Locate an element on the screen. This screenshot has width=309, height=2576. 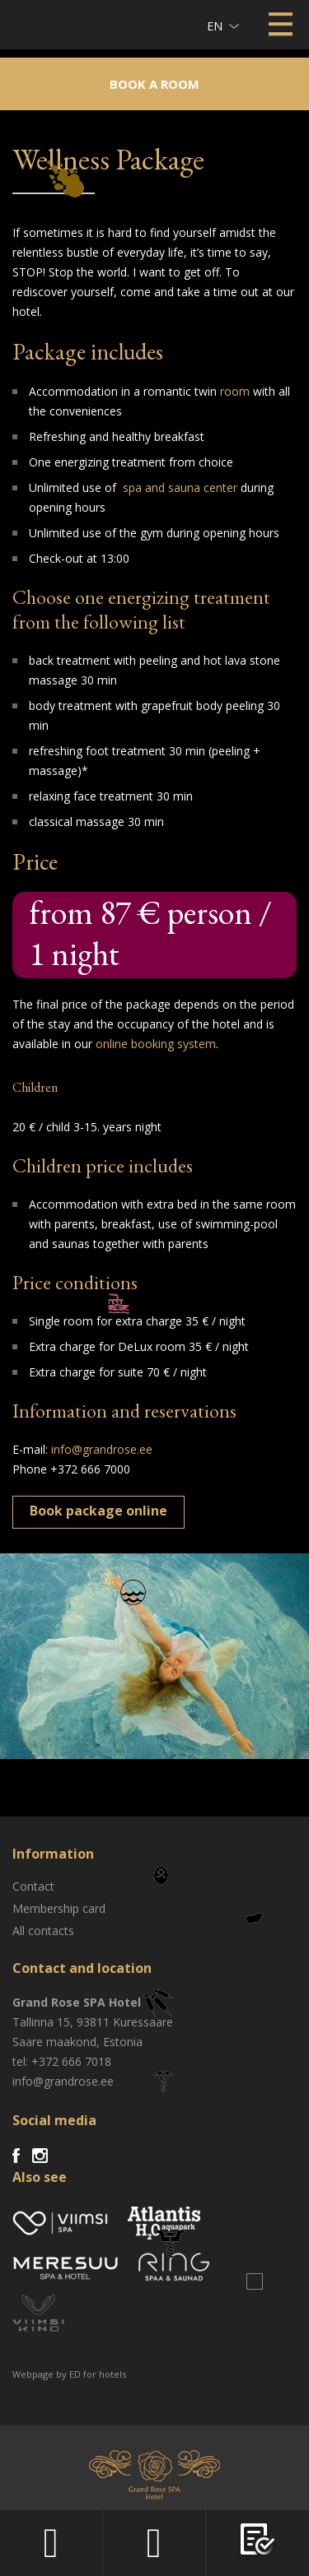
access health or medical features is located at coordinates (163, 2082).